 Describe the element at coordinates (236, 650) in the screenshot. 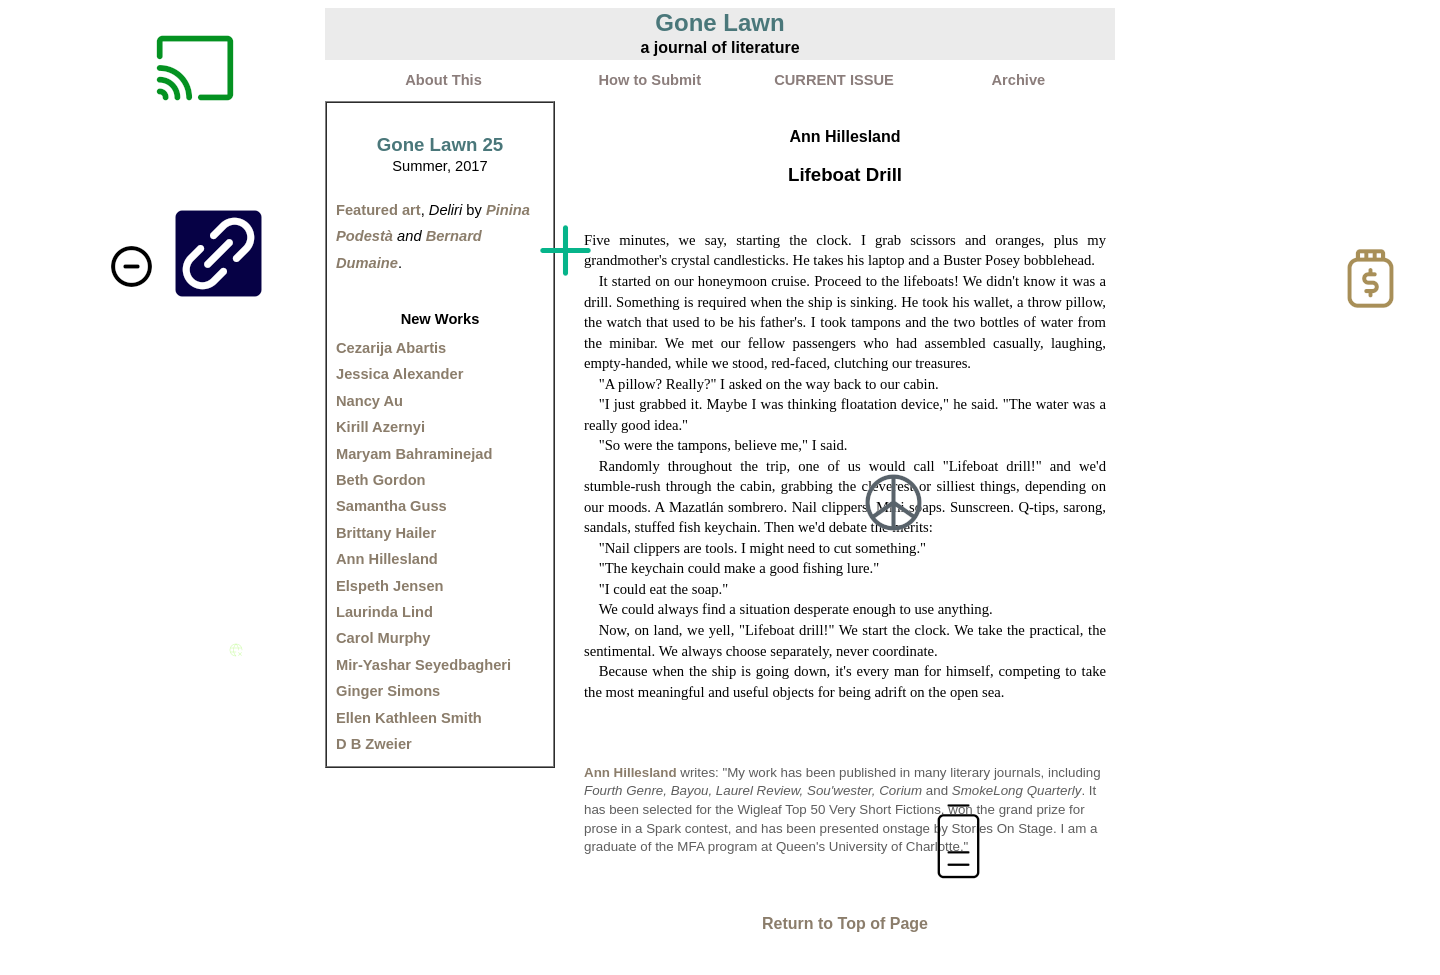

I see `no internet connection` at that location.